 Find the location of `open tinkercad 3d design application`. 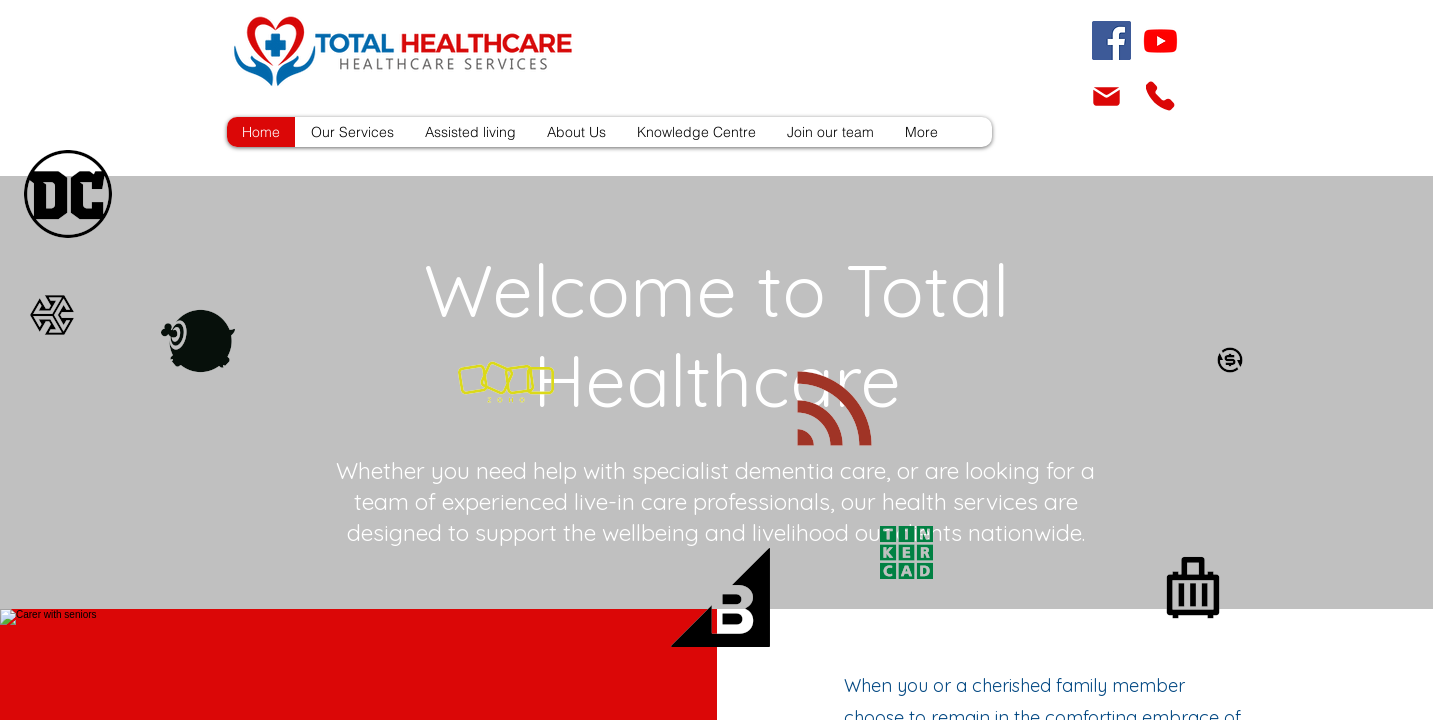

open tinkercad 3d design application is located at coordinates (906, 552).